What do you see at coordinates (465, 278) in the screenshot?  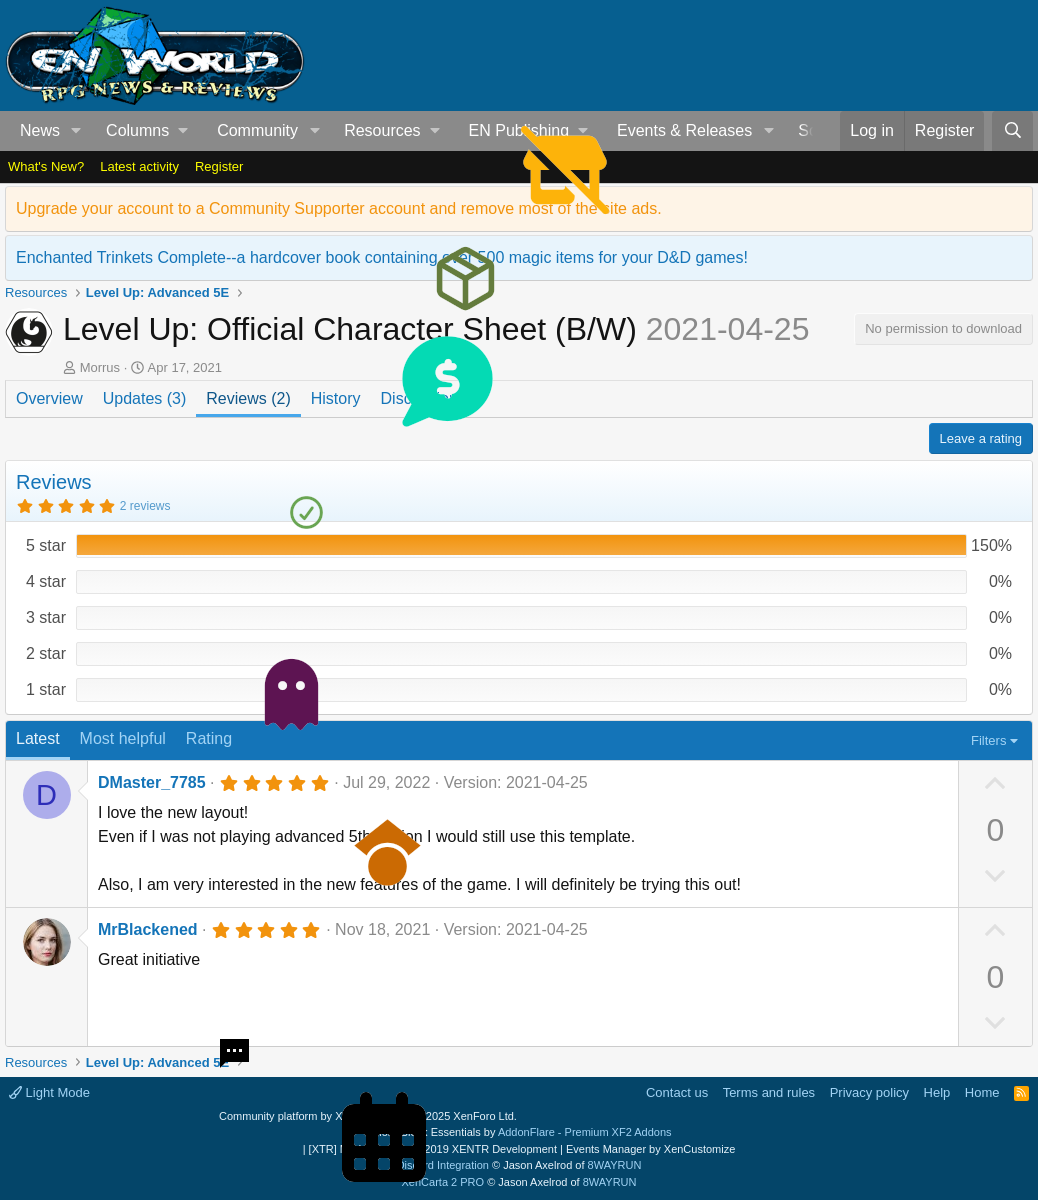 I see `view package or shipment details` at bounding box center [465, 278].